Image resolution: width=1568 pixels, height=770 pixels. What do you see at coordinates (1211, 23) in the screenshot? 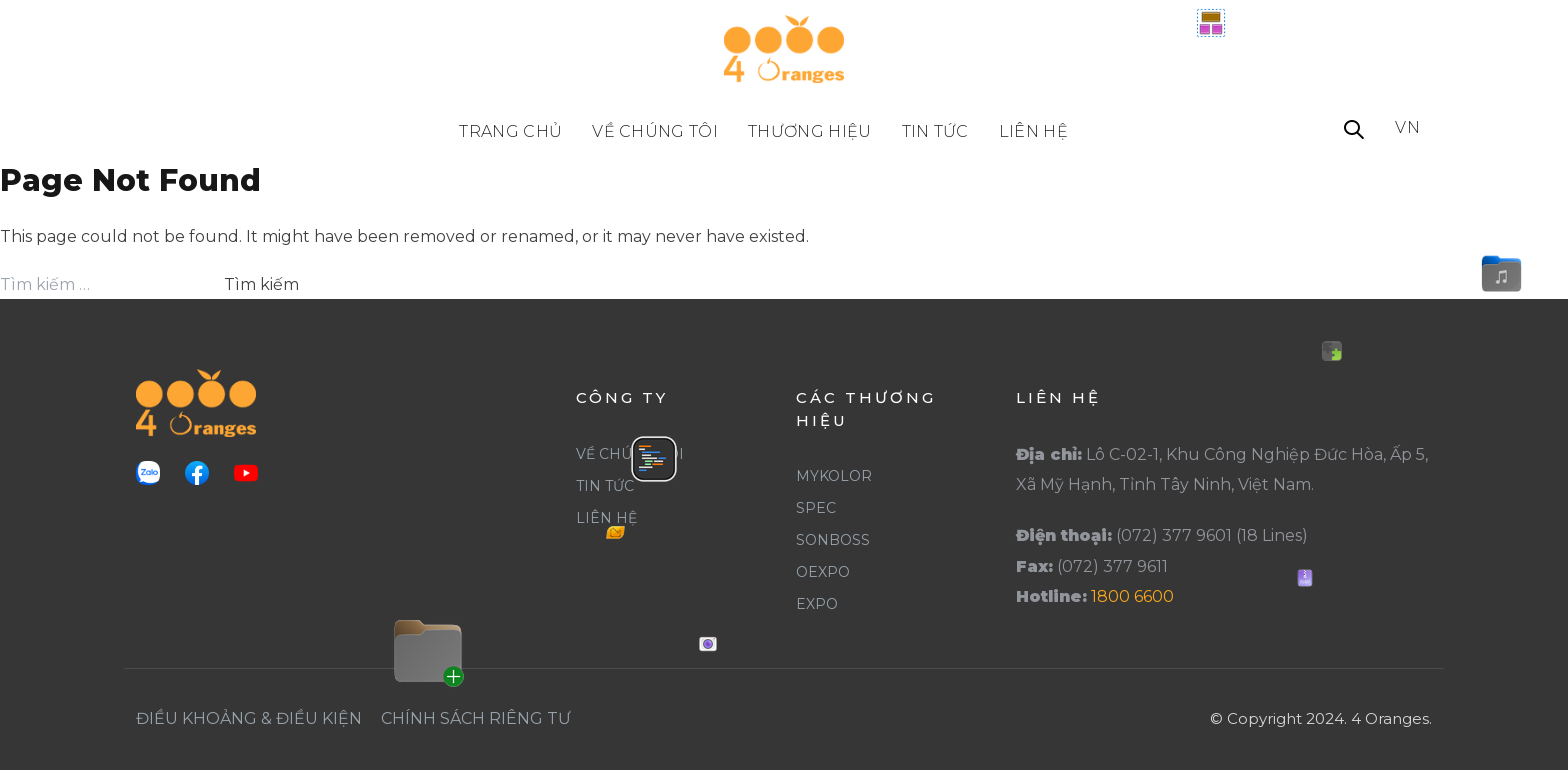
I see `select all items in the current view` at bounding box center [1211, 23].